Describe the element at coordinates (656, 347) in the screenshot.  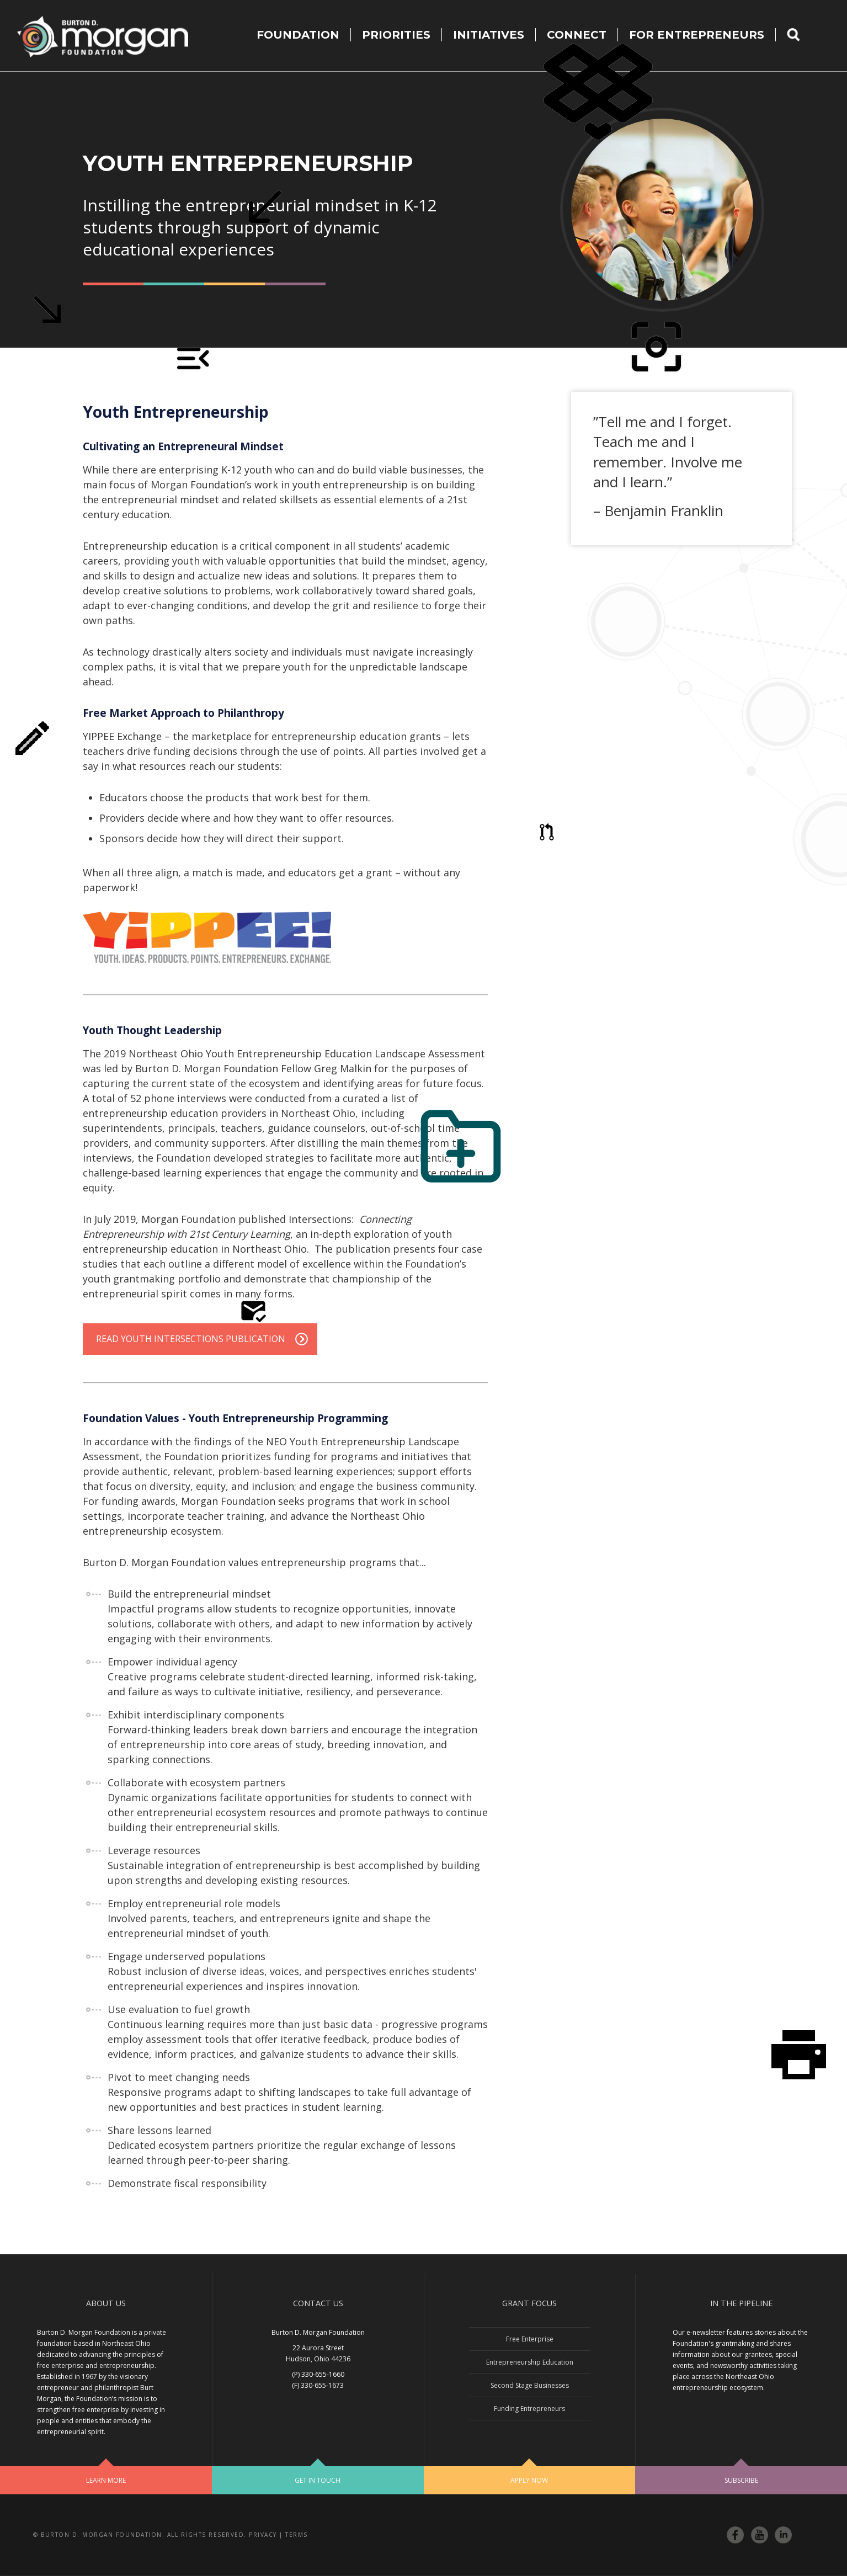
I see `center focus on camera viewfinder` at that location.